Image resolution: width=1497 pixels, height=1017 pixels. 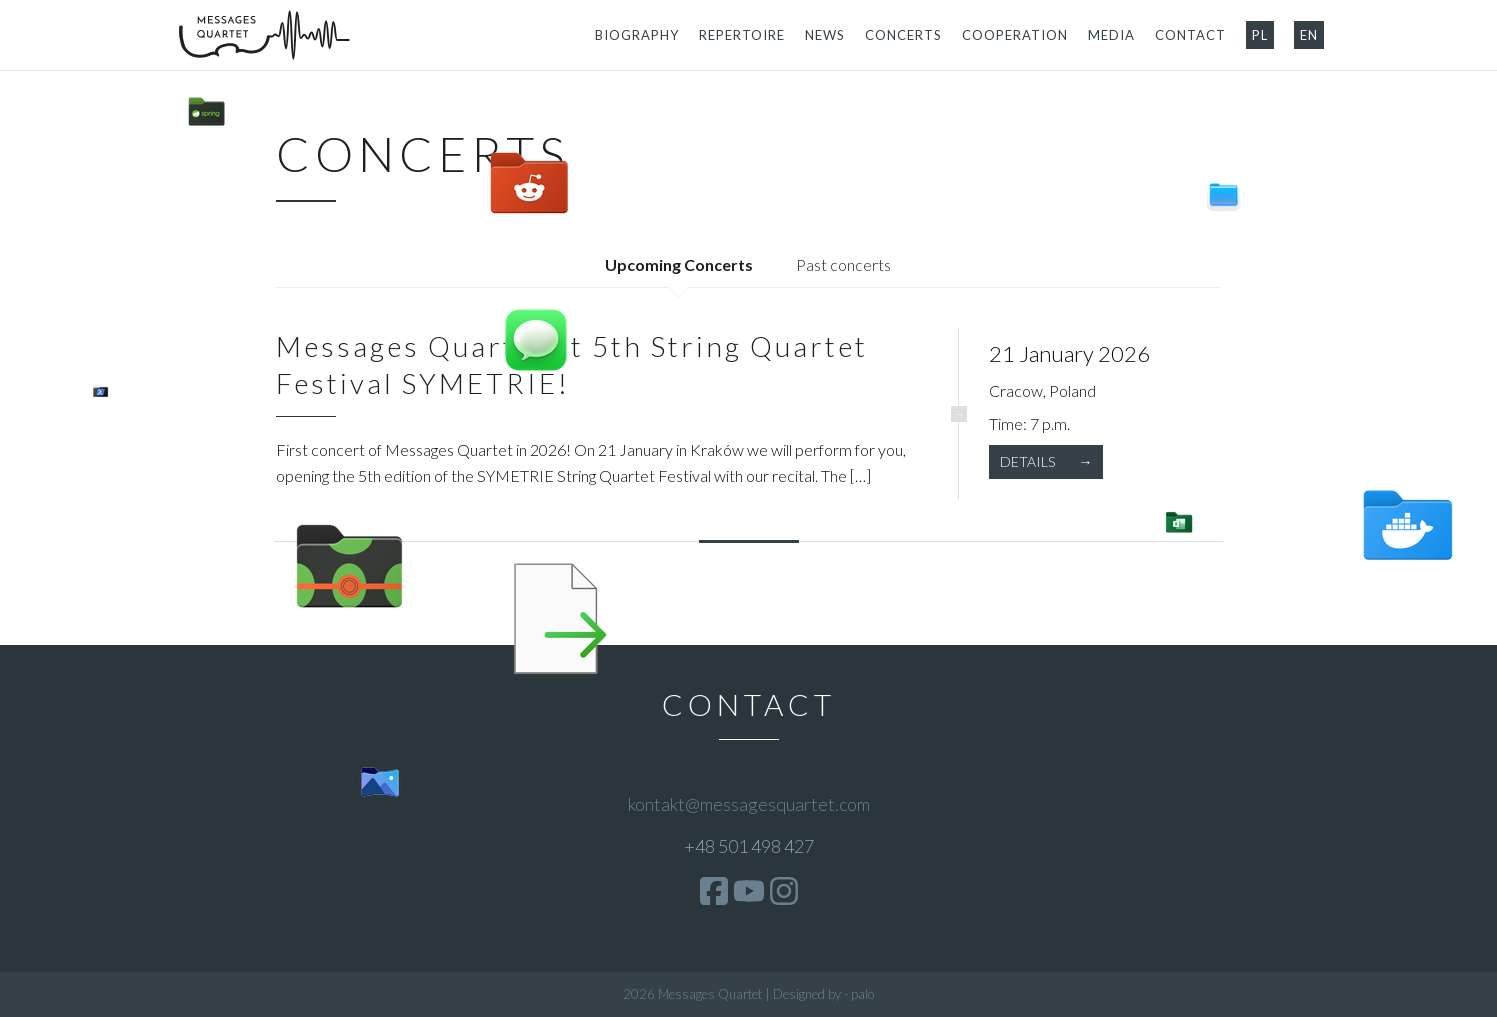 What do you see at coordinates (206, 112) in the screenshot?
I see `open spring framework project folder` at bounding box center [206, 112].